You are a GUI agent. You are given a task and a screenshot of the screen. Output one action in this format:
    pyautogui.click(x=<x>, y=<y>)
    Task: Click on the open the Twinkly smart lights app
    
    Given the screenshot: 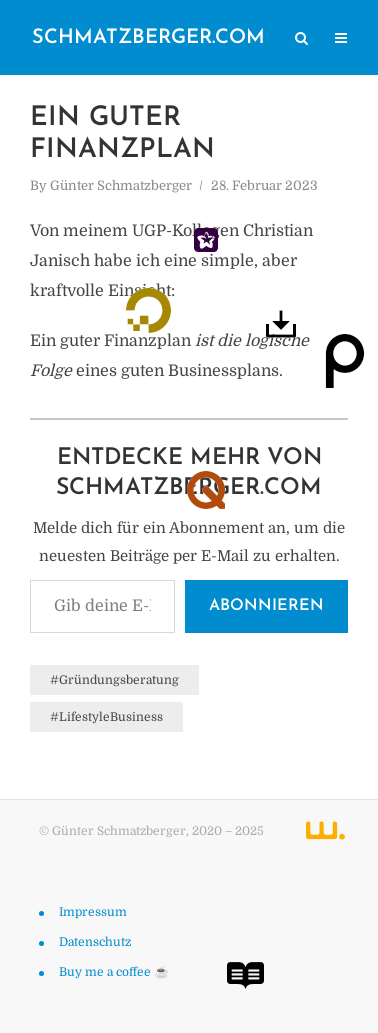 What is the action you would take?
    pyautogui.click(x=206, y=240)
    